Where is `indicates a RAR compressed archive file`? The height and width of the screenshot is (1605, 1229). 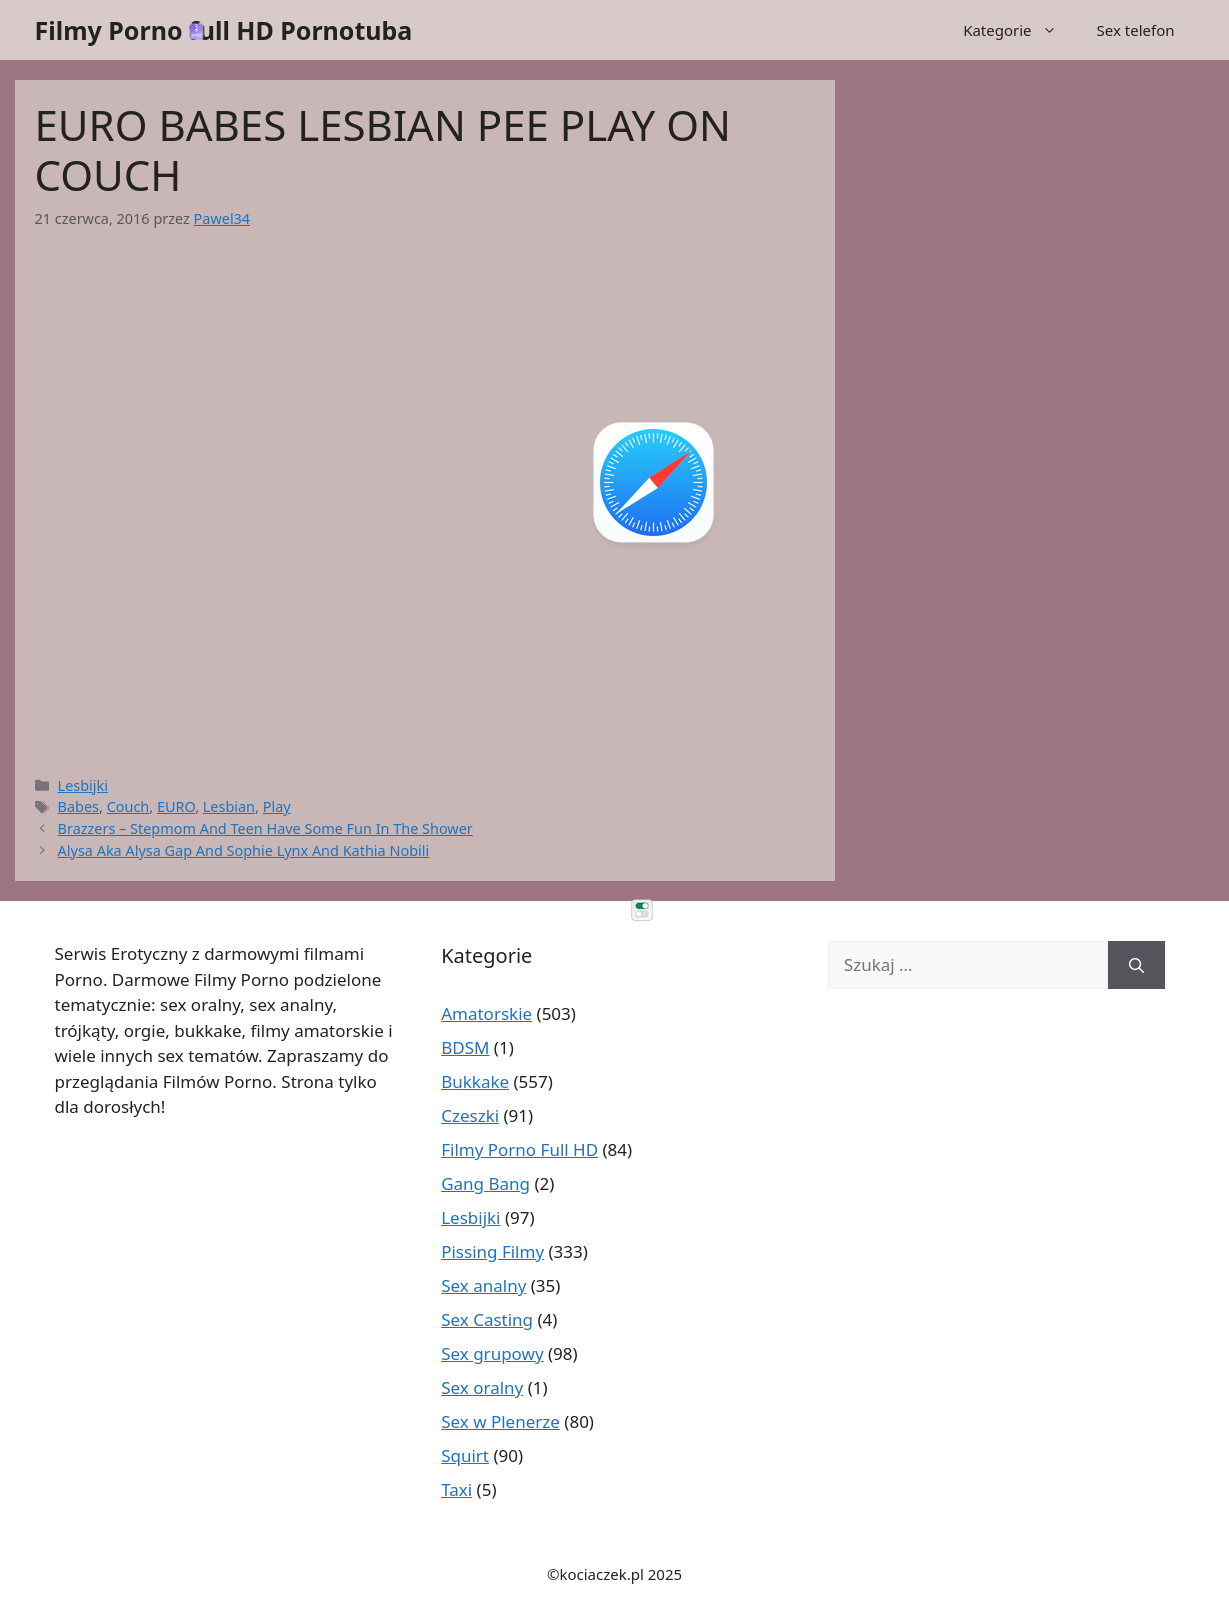
indicates a RAR compressed archive file is located at coordinates (196, 31).